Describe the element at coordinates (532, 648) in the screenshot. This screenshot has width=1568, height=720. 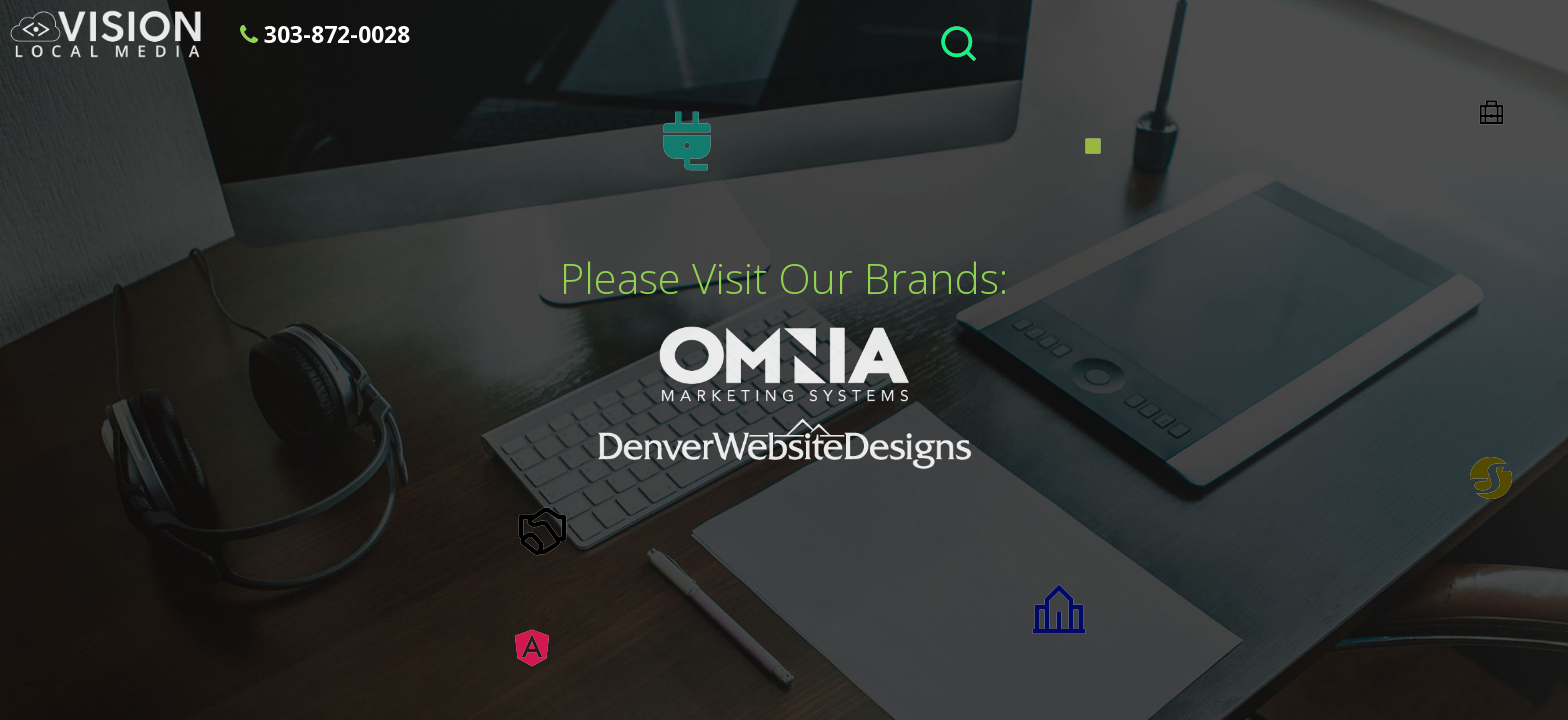
I see `AngularJS framework logo` at that location.